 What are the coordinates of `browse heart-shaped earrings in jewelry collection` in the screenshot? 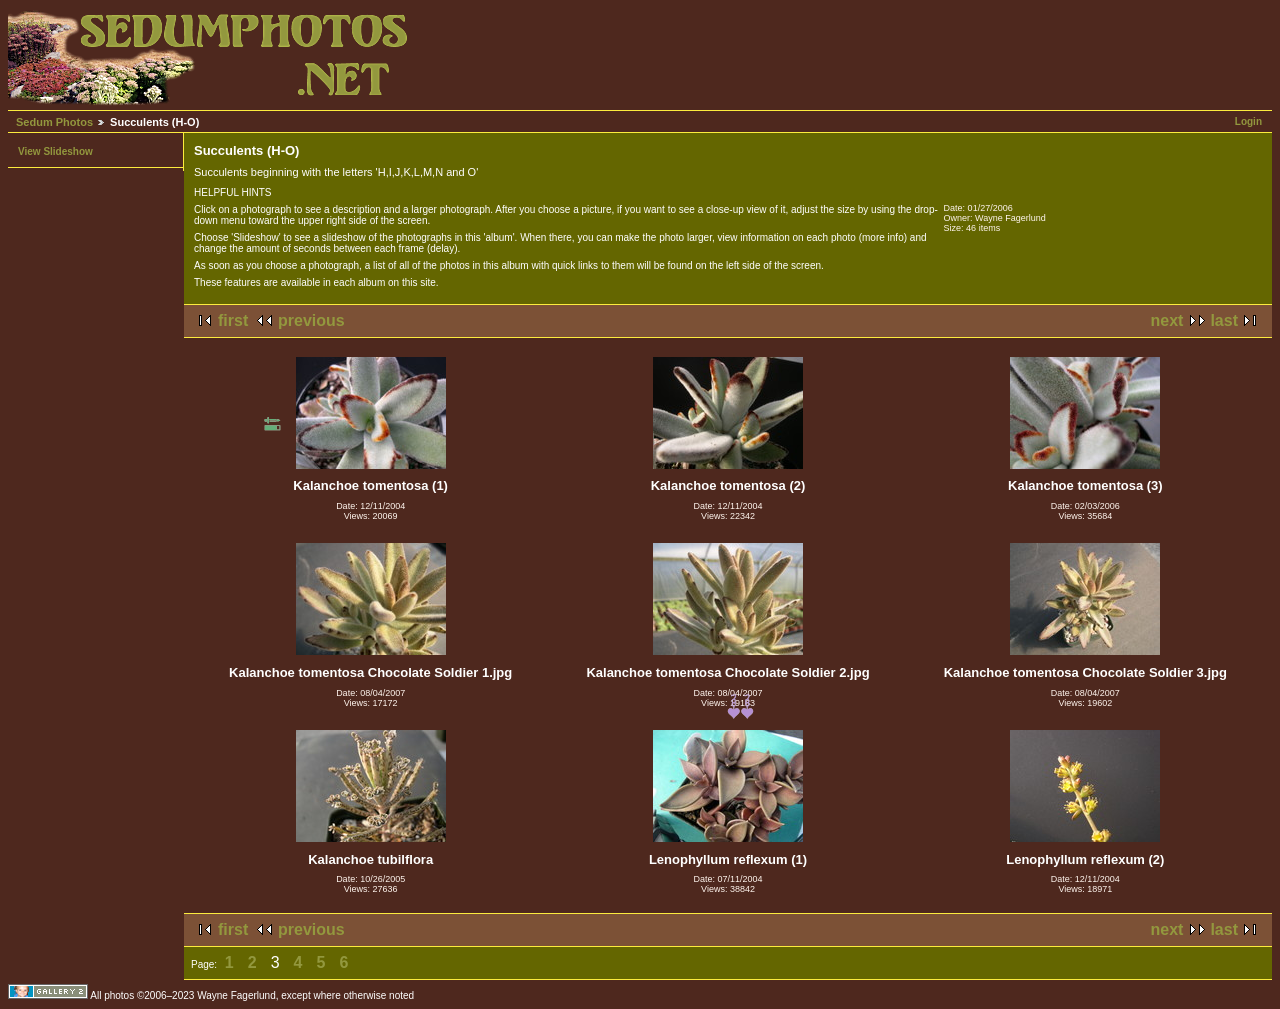 It's located at (740, 706).